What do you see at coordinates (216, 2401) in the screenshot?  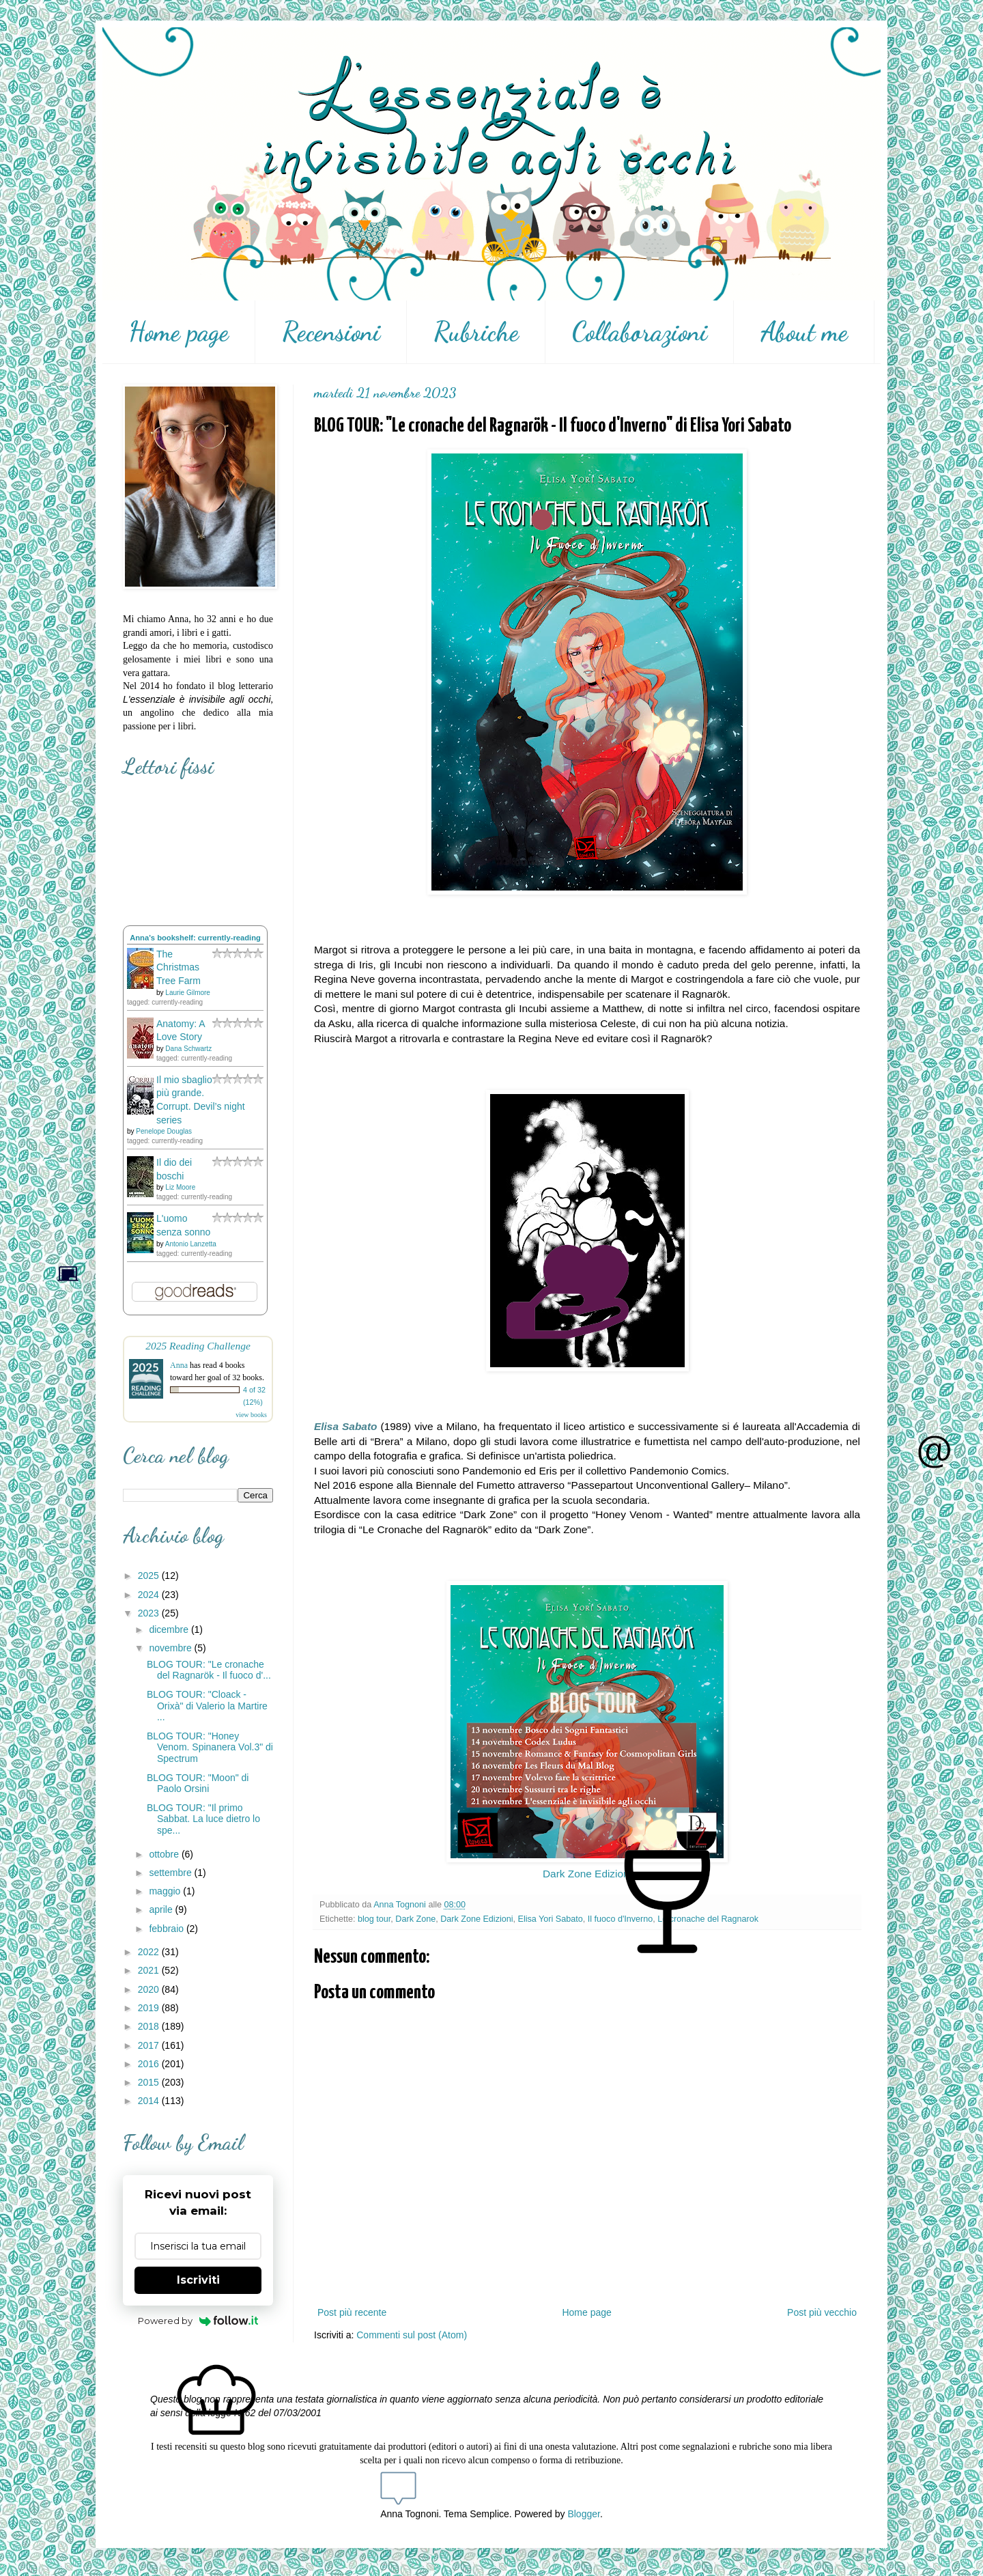 I see `browse recipes or cooking content` at bounding box center [216, 2401].